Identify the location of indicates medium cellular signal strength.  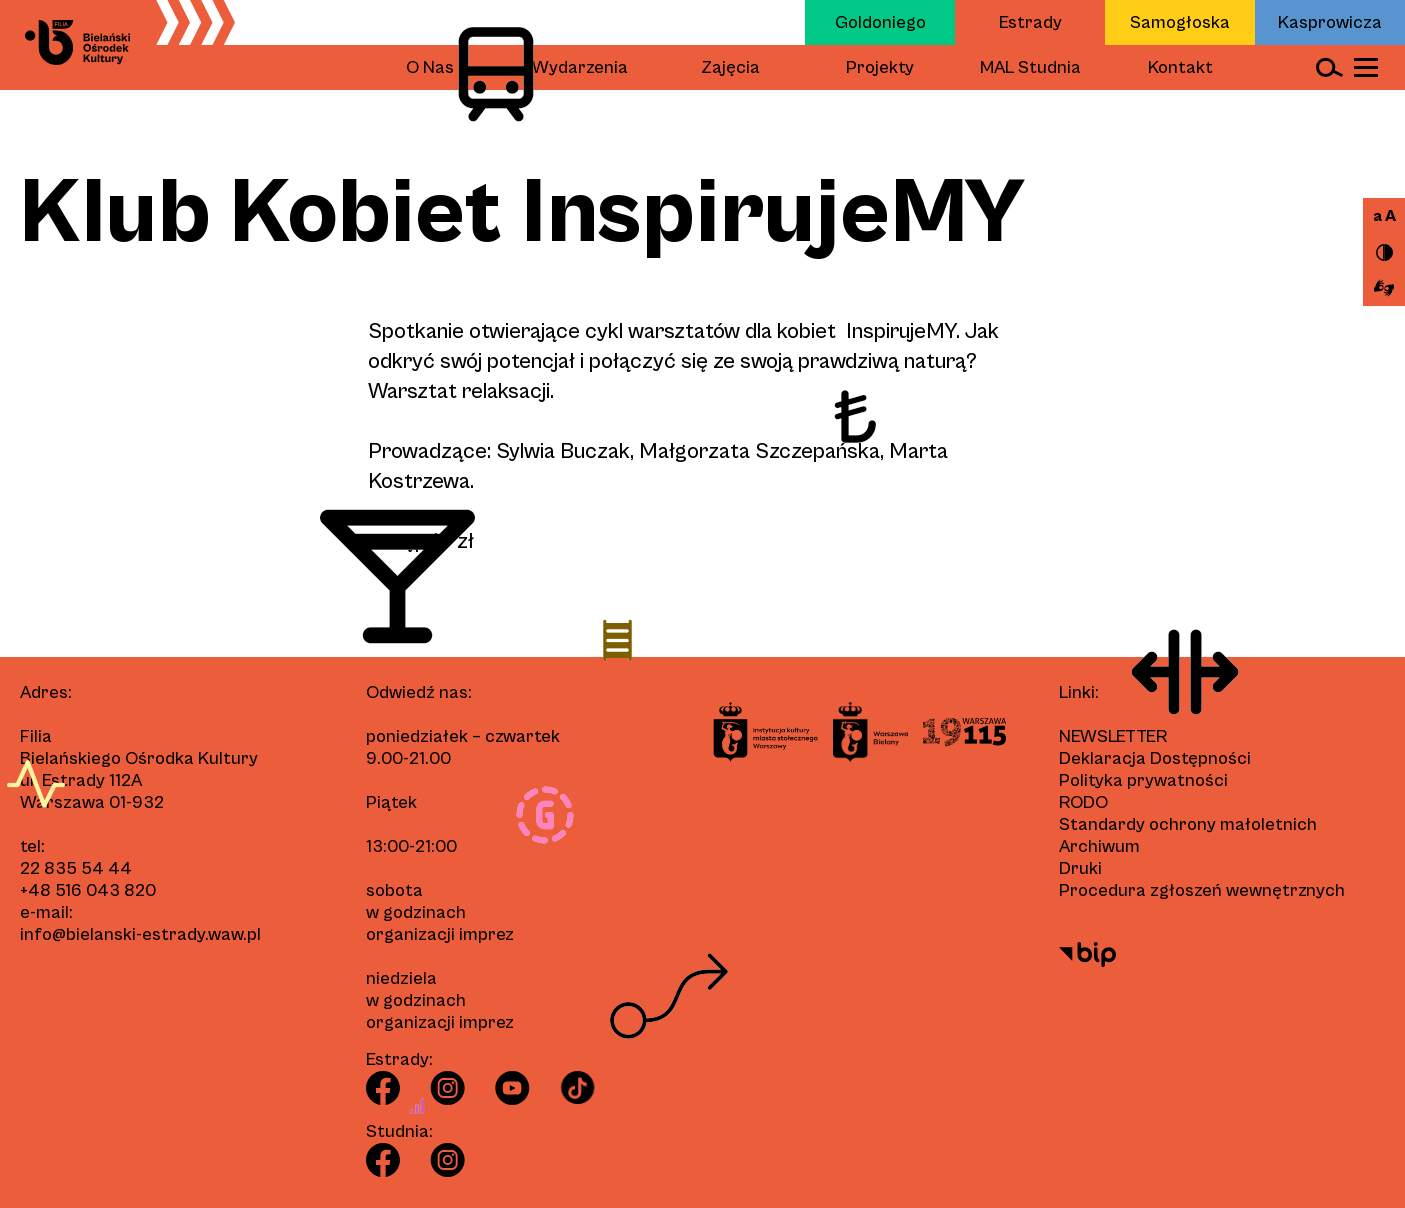
(423, 1102).